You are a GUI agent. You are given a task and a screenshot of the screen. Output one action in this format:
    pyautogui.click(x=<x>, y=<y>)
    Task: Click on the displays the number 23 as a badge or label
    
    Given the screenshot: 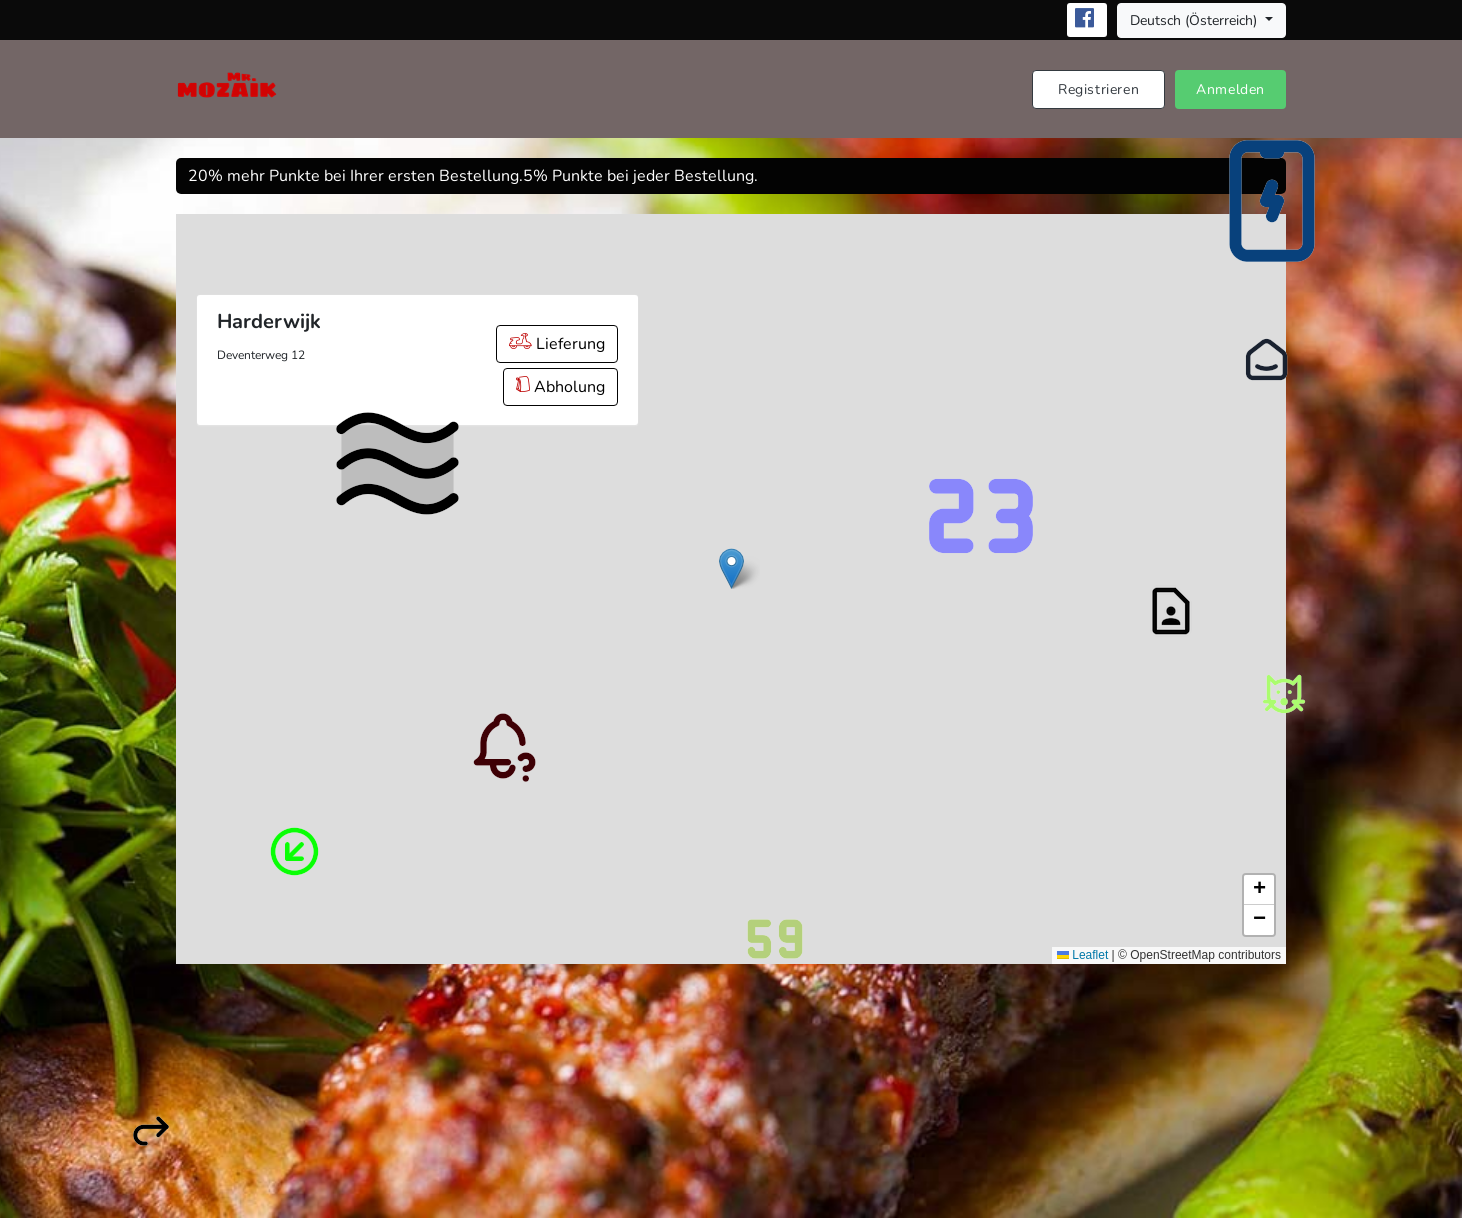 What is the action you would take?
    pyautogui.click(x=981, y=516)
    